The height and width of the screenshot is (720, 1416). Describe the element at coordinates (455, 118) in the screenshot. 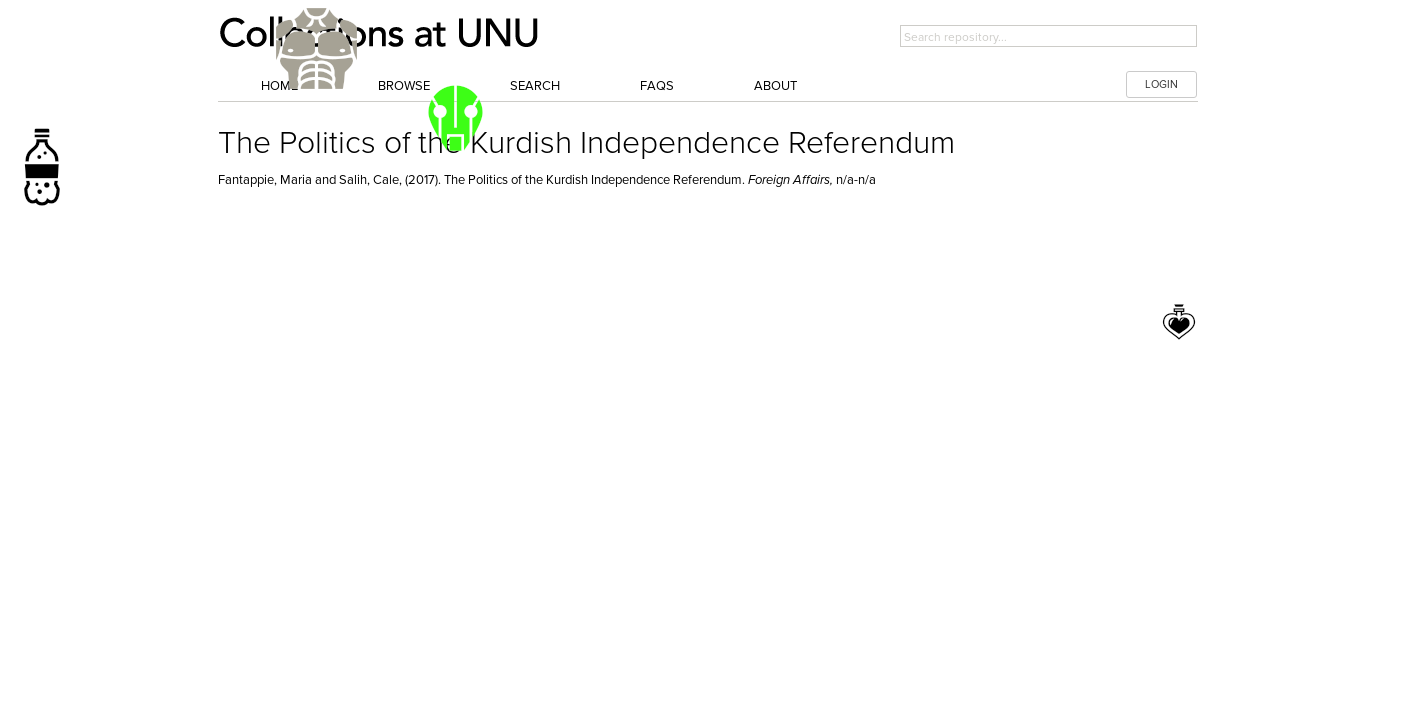

I see `android or robot character avatar` at that location.